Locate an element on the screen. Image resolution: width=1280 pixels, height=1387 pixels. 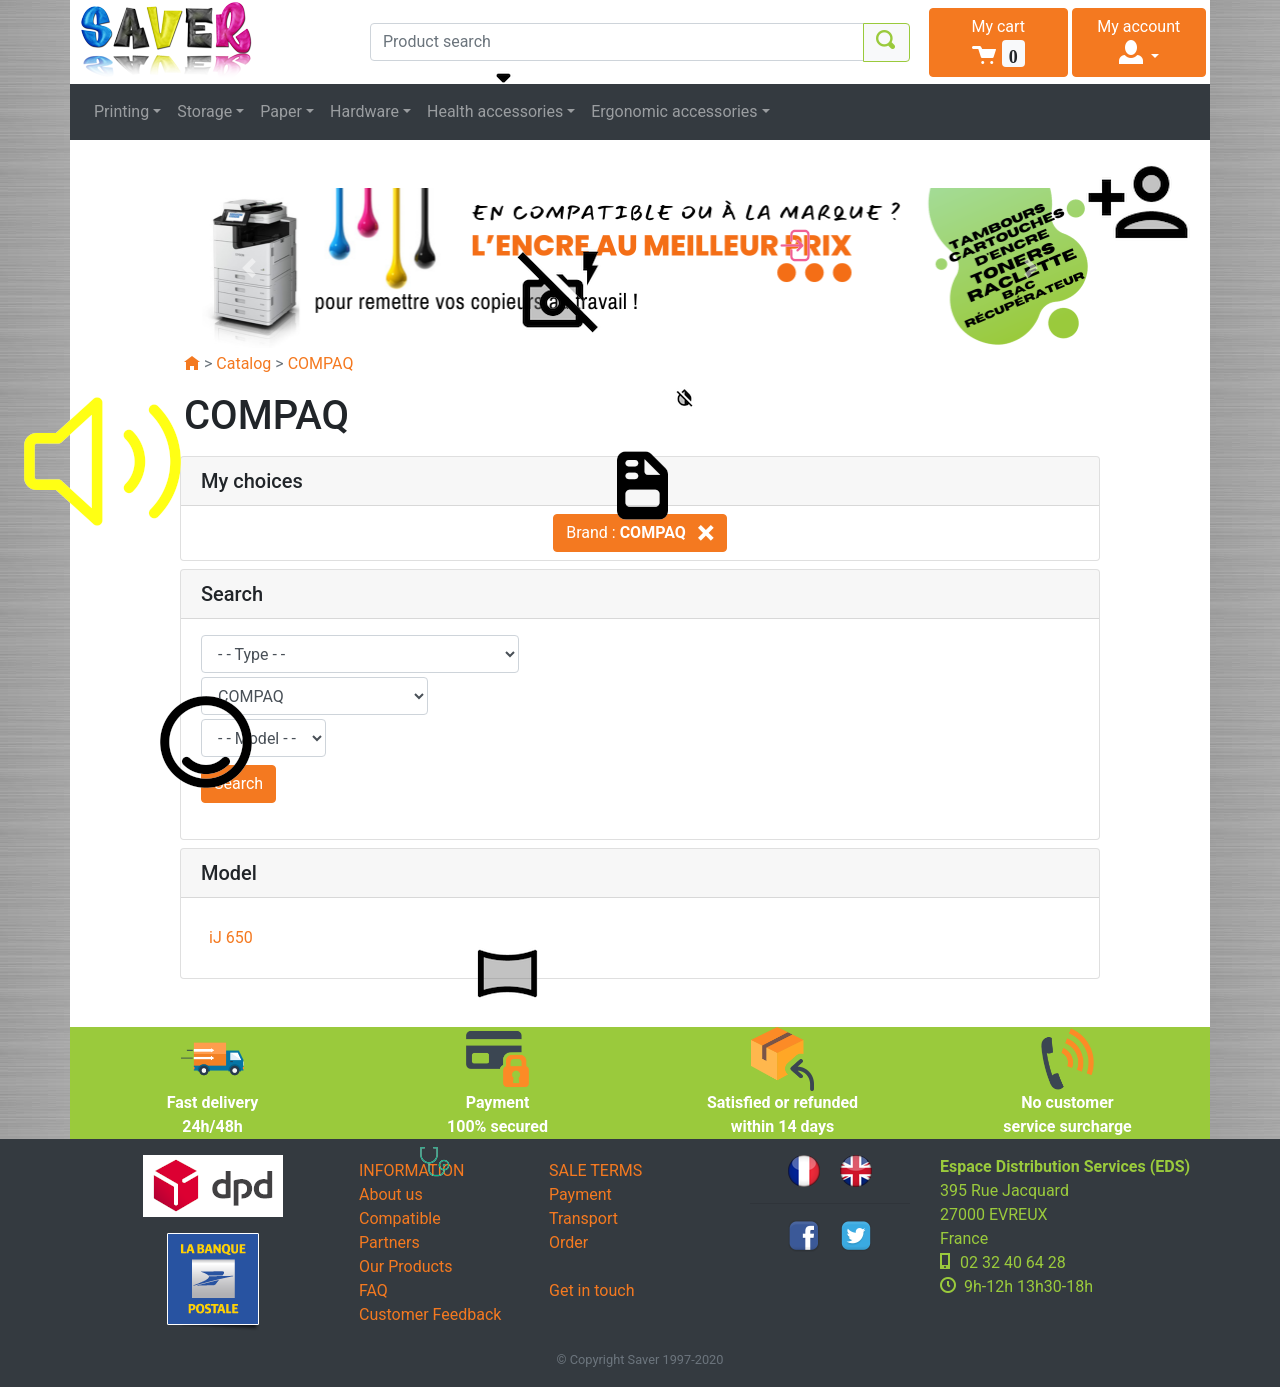
view invoice or billing document is located at coordinates (642, 485).